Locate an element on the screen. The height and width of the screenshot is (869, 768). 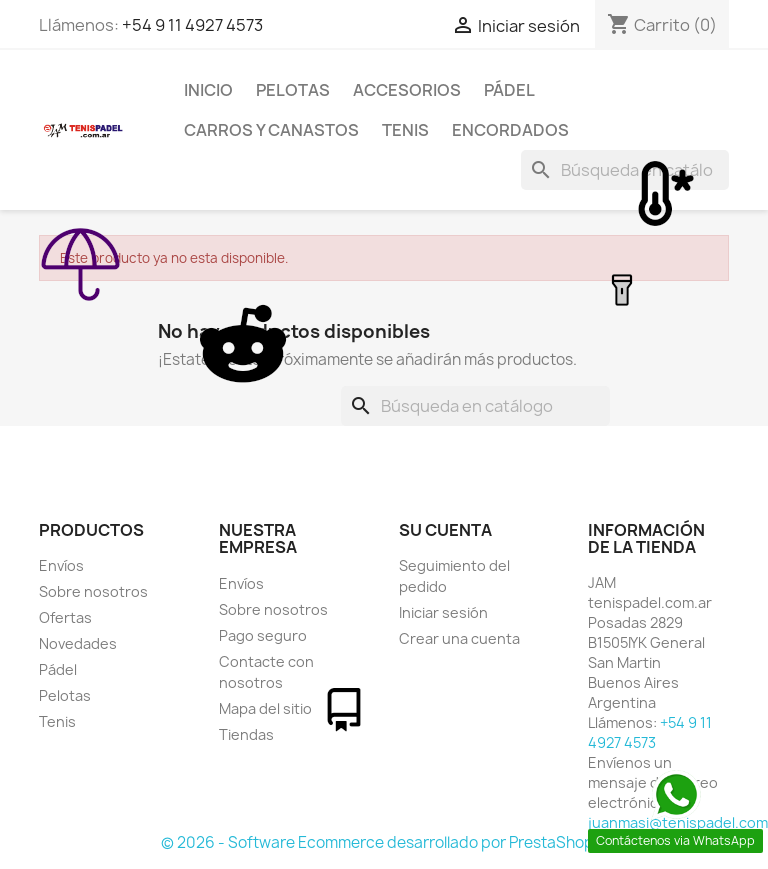
access a code repository is located at coordinates (344, 710).